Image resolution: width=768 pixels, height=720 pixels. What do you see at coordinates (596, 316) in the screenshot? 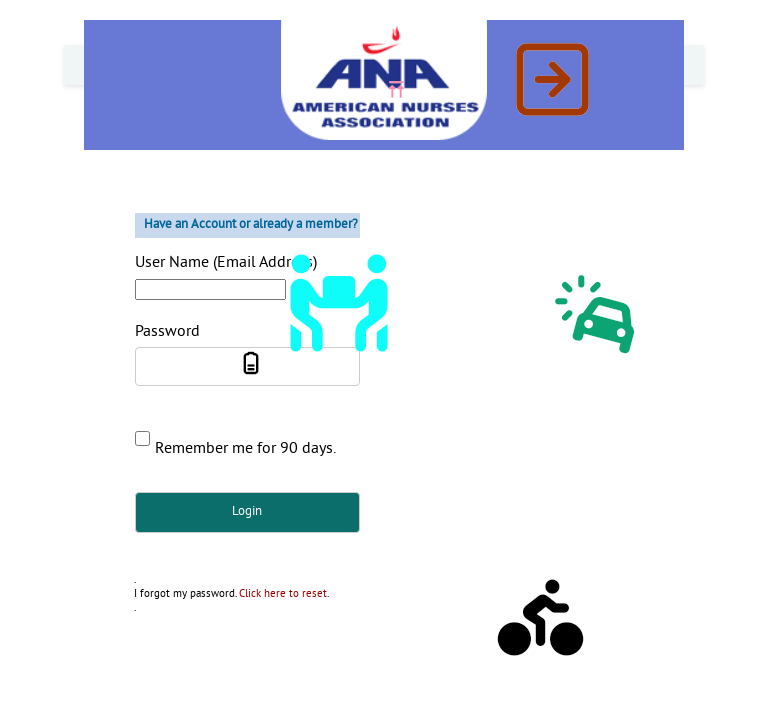
I see `report a vehicle accident` at bounding box center [596, 316].